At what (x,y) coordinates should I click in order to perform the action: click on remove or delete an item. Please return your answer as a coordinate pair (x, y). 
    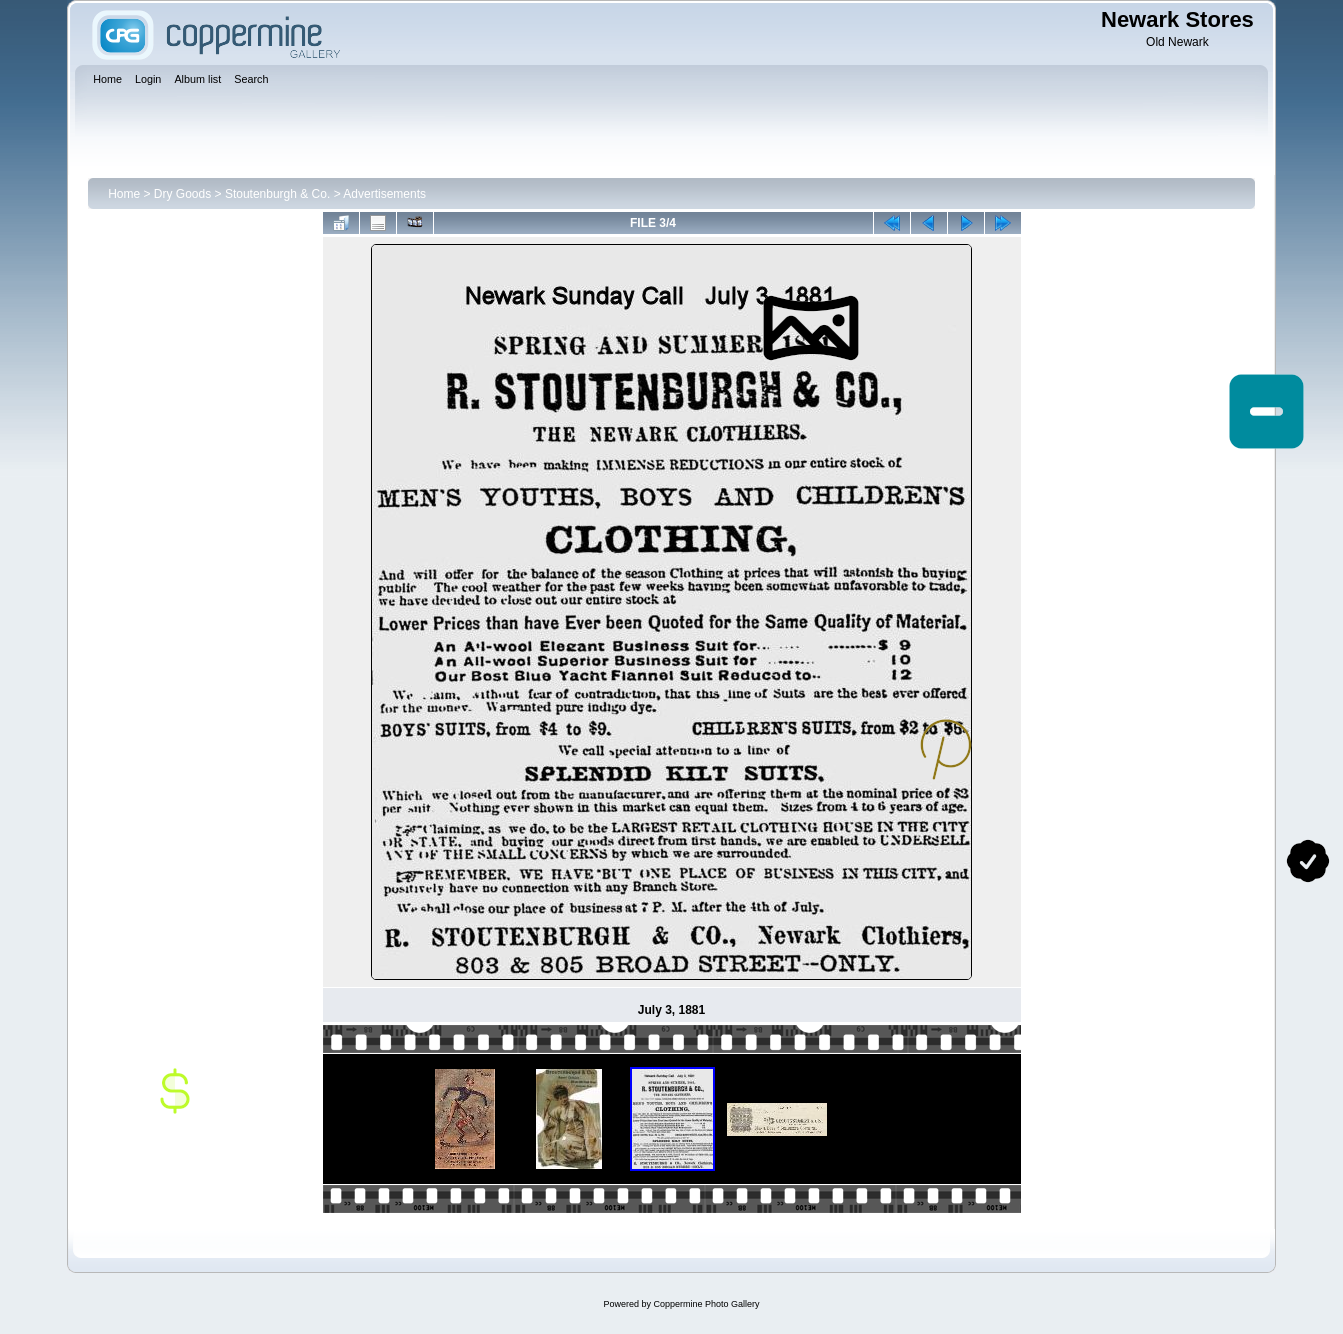
    Looking at the image, I should click on (1266, 411).